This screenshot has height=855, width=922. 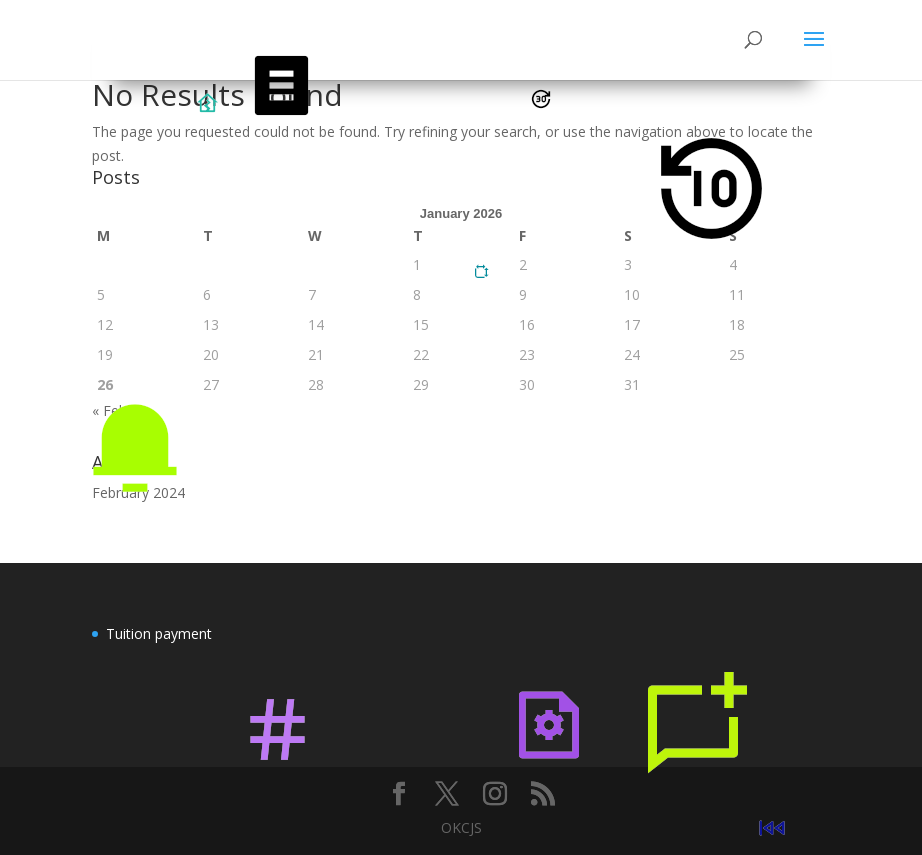 What do you see at coordinates (277, 729) in the screenshot?
I see `add a hashtag or tag to content` at bounding box center [277, 729].